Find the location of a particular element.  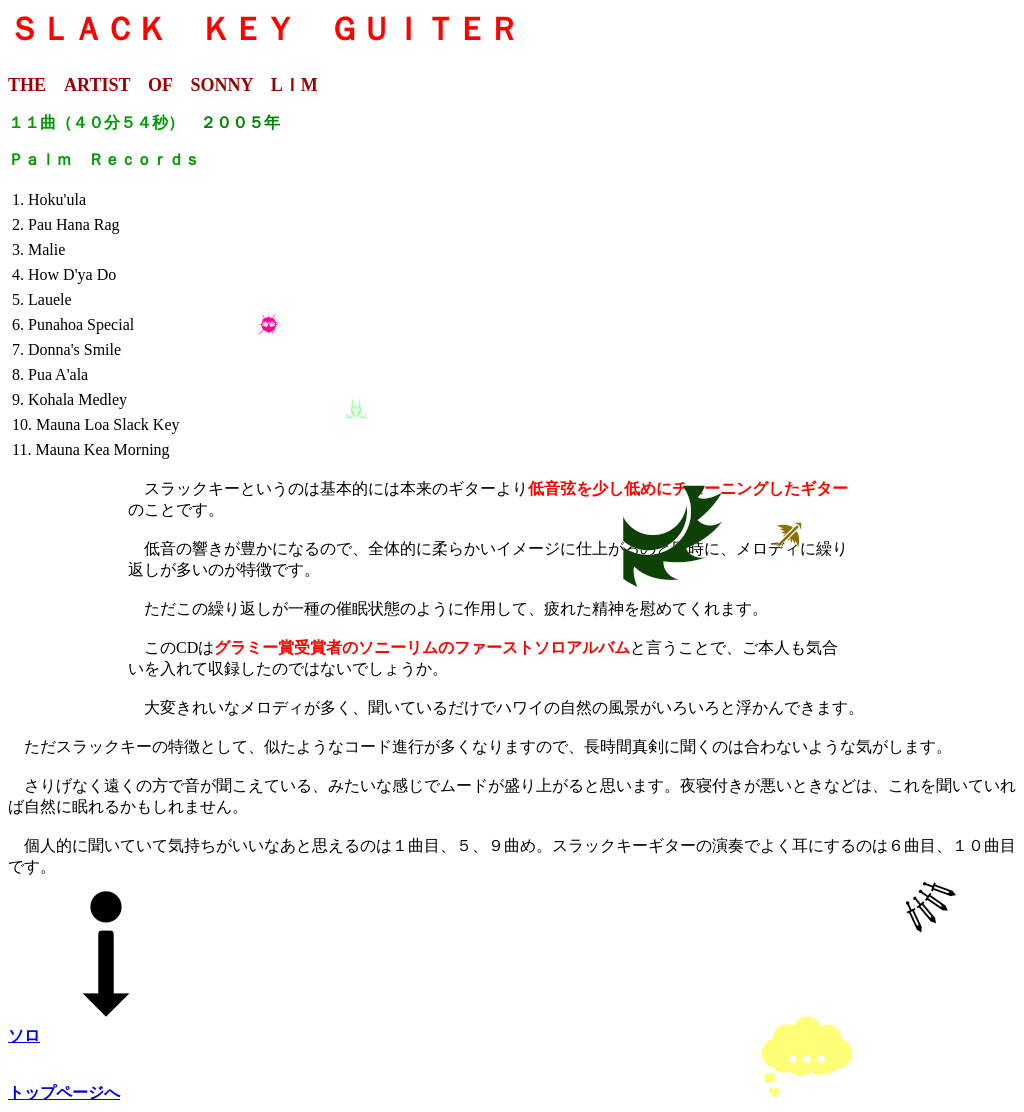

indicates thinking or processing in progress is located at coordinates (807, 1055).